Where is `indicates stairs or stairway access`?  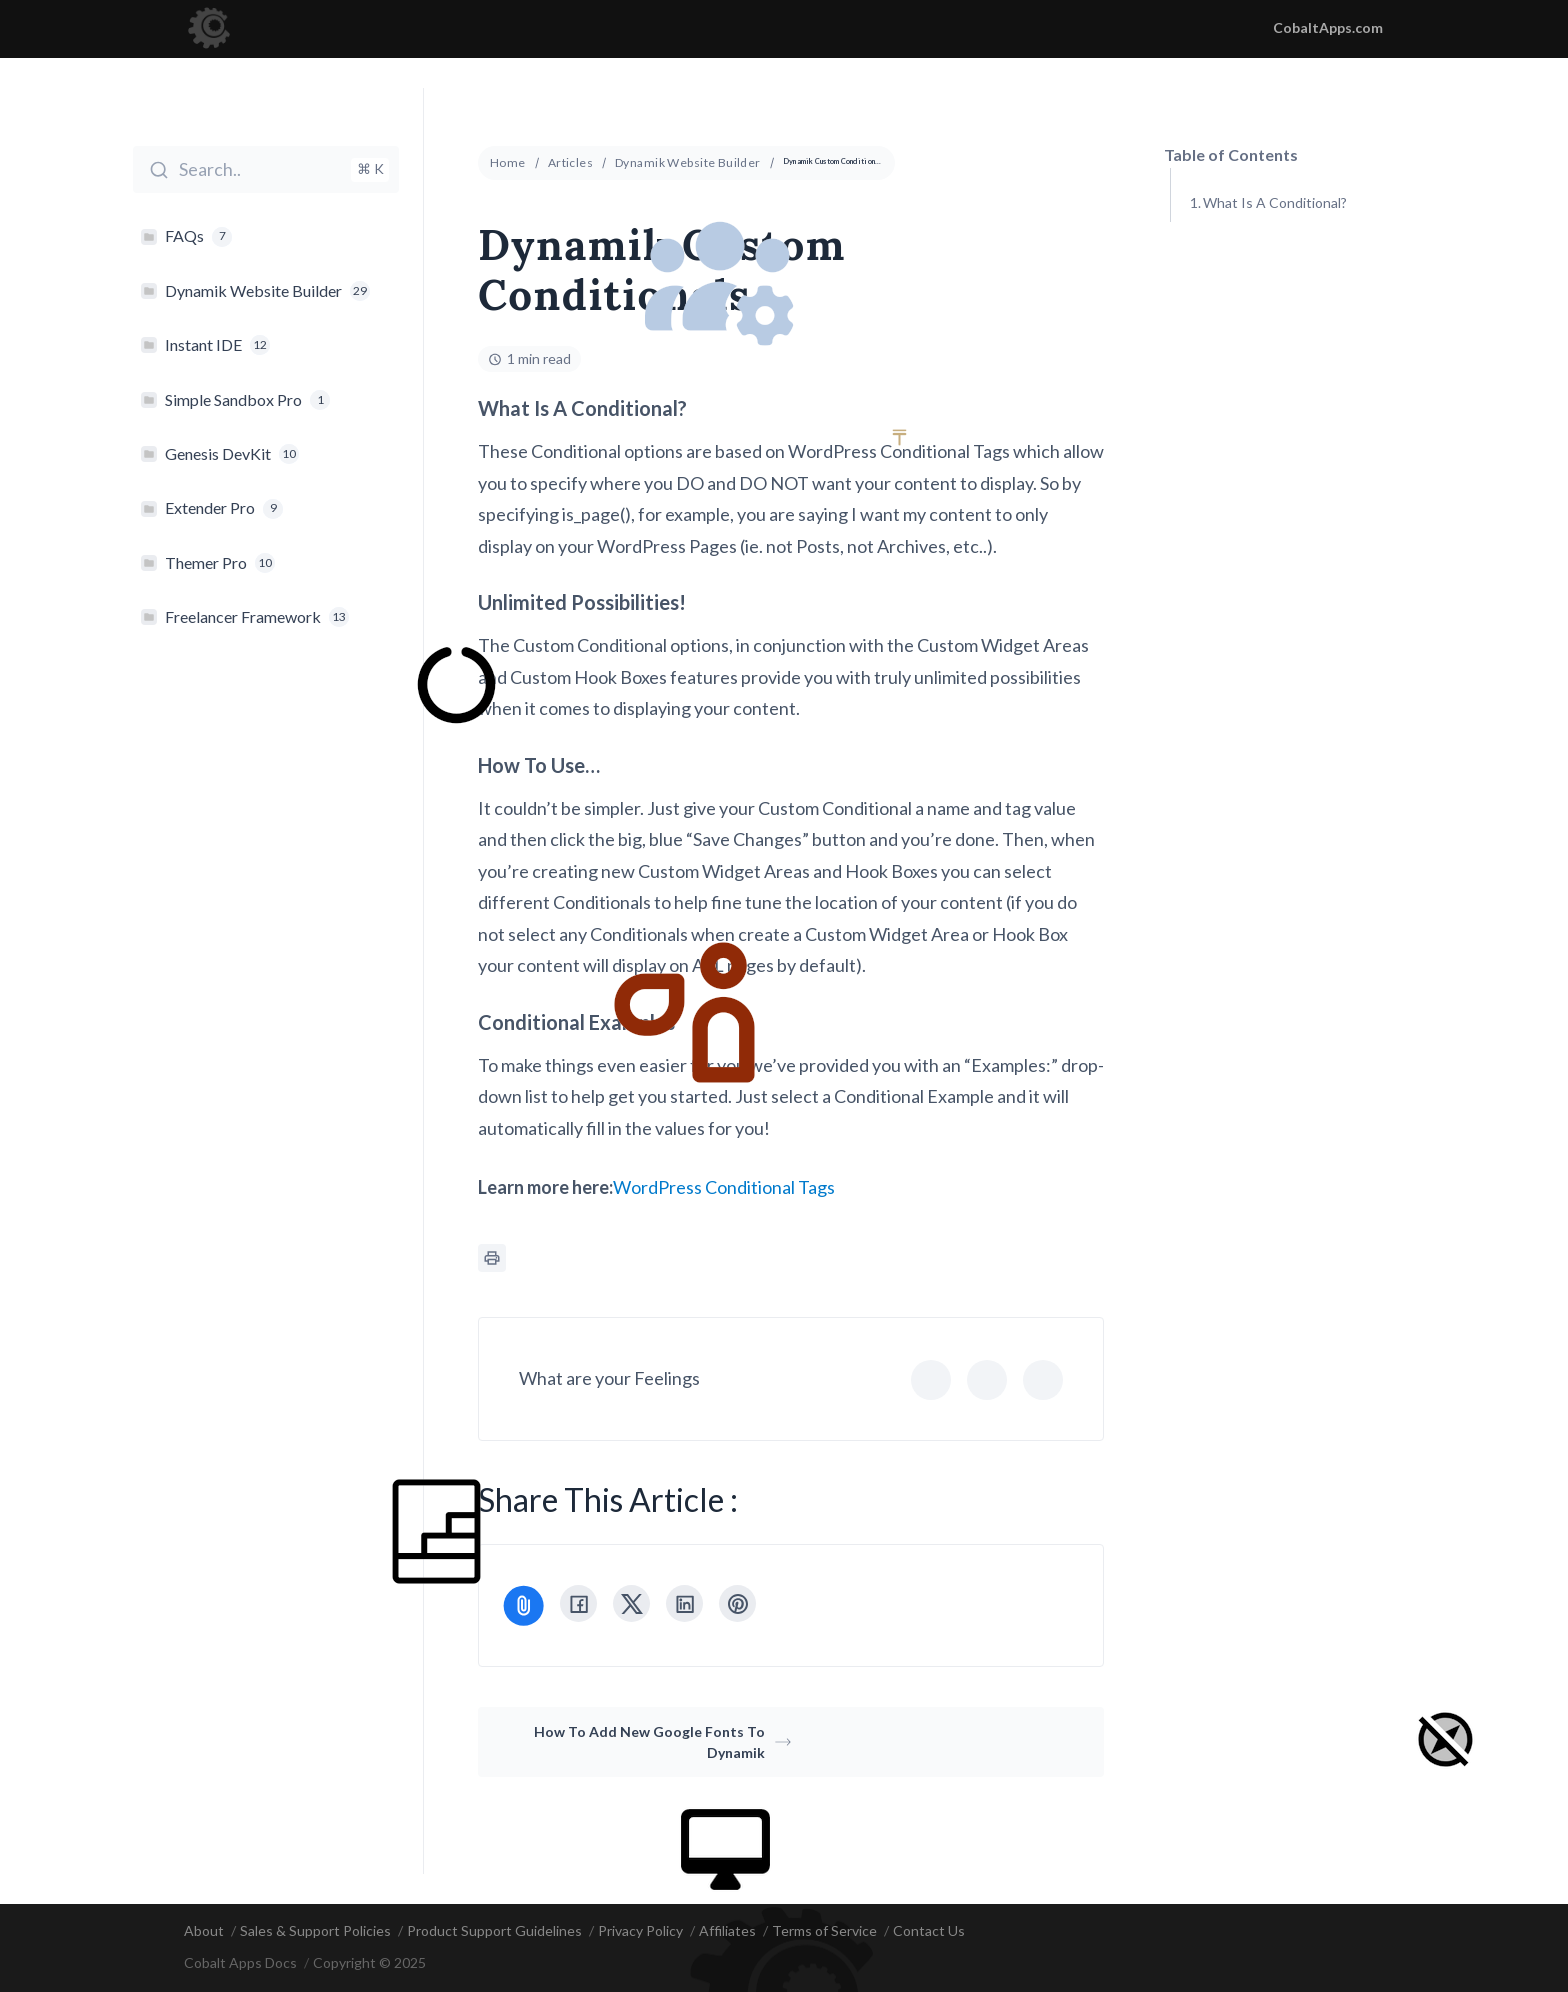
indicates stairs or stairway access is located at coordinates (436, 1531).